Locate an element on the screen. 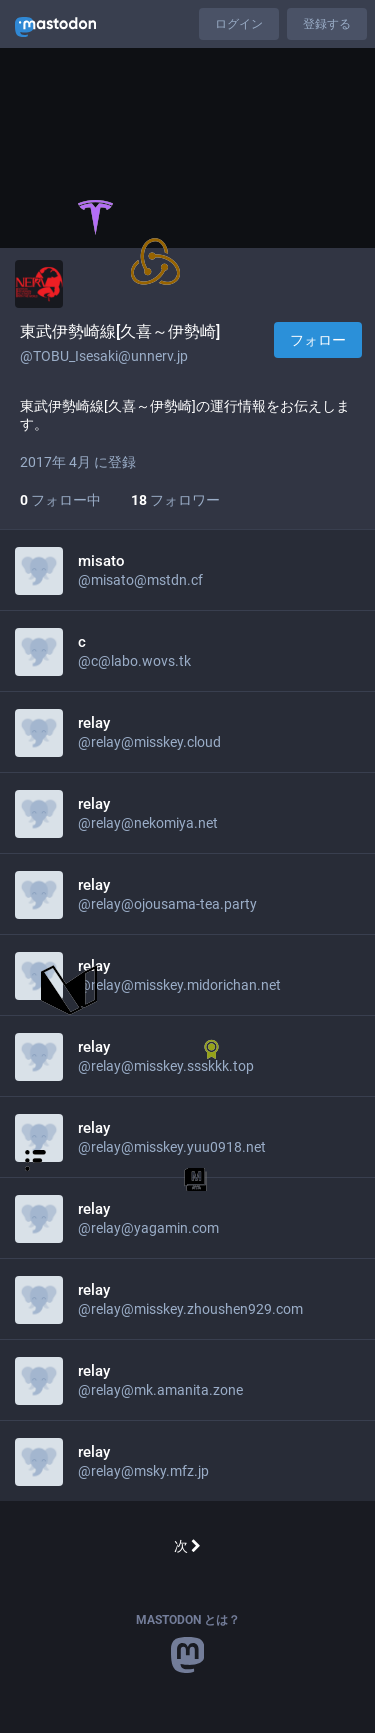 The image size is (375, 1733). visit Material for MkDocs documentation is located at coordinates (69, 990).